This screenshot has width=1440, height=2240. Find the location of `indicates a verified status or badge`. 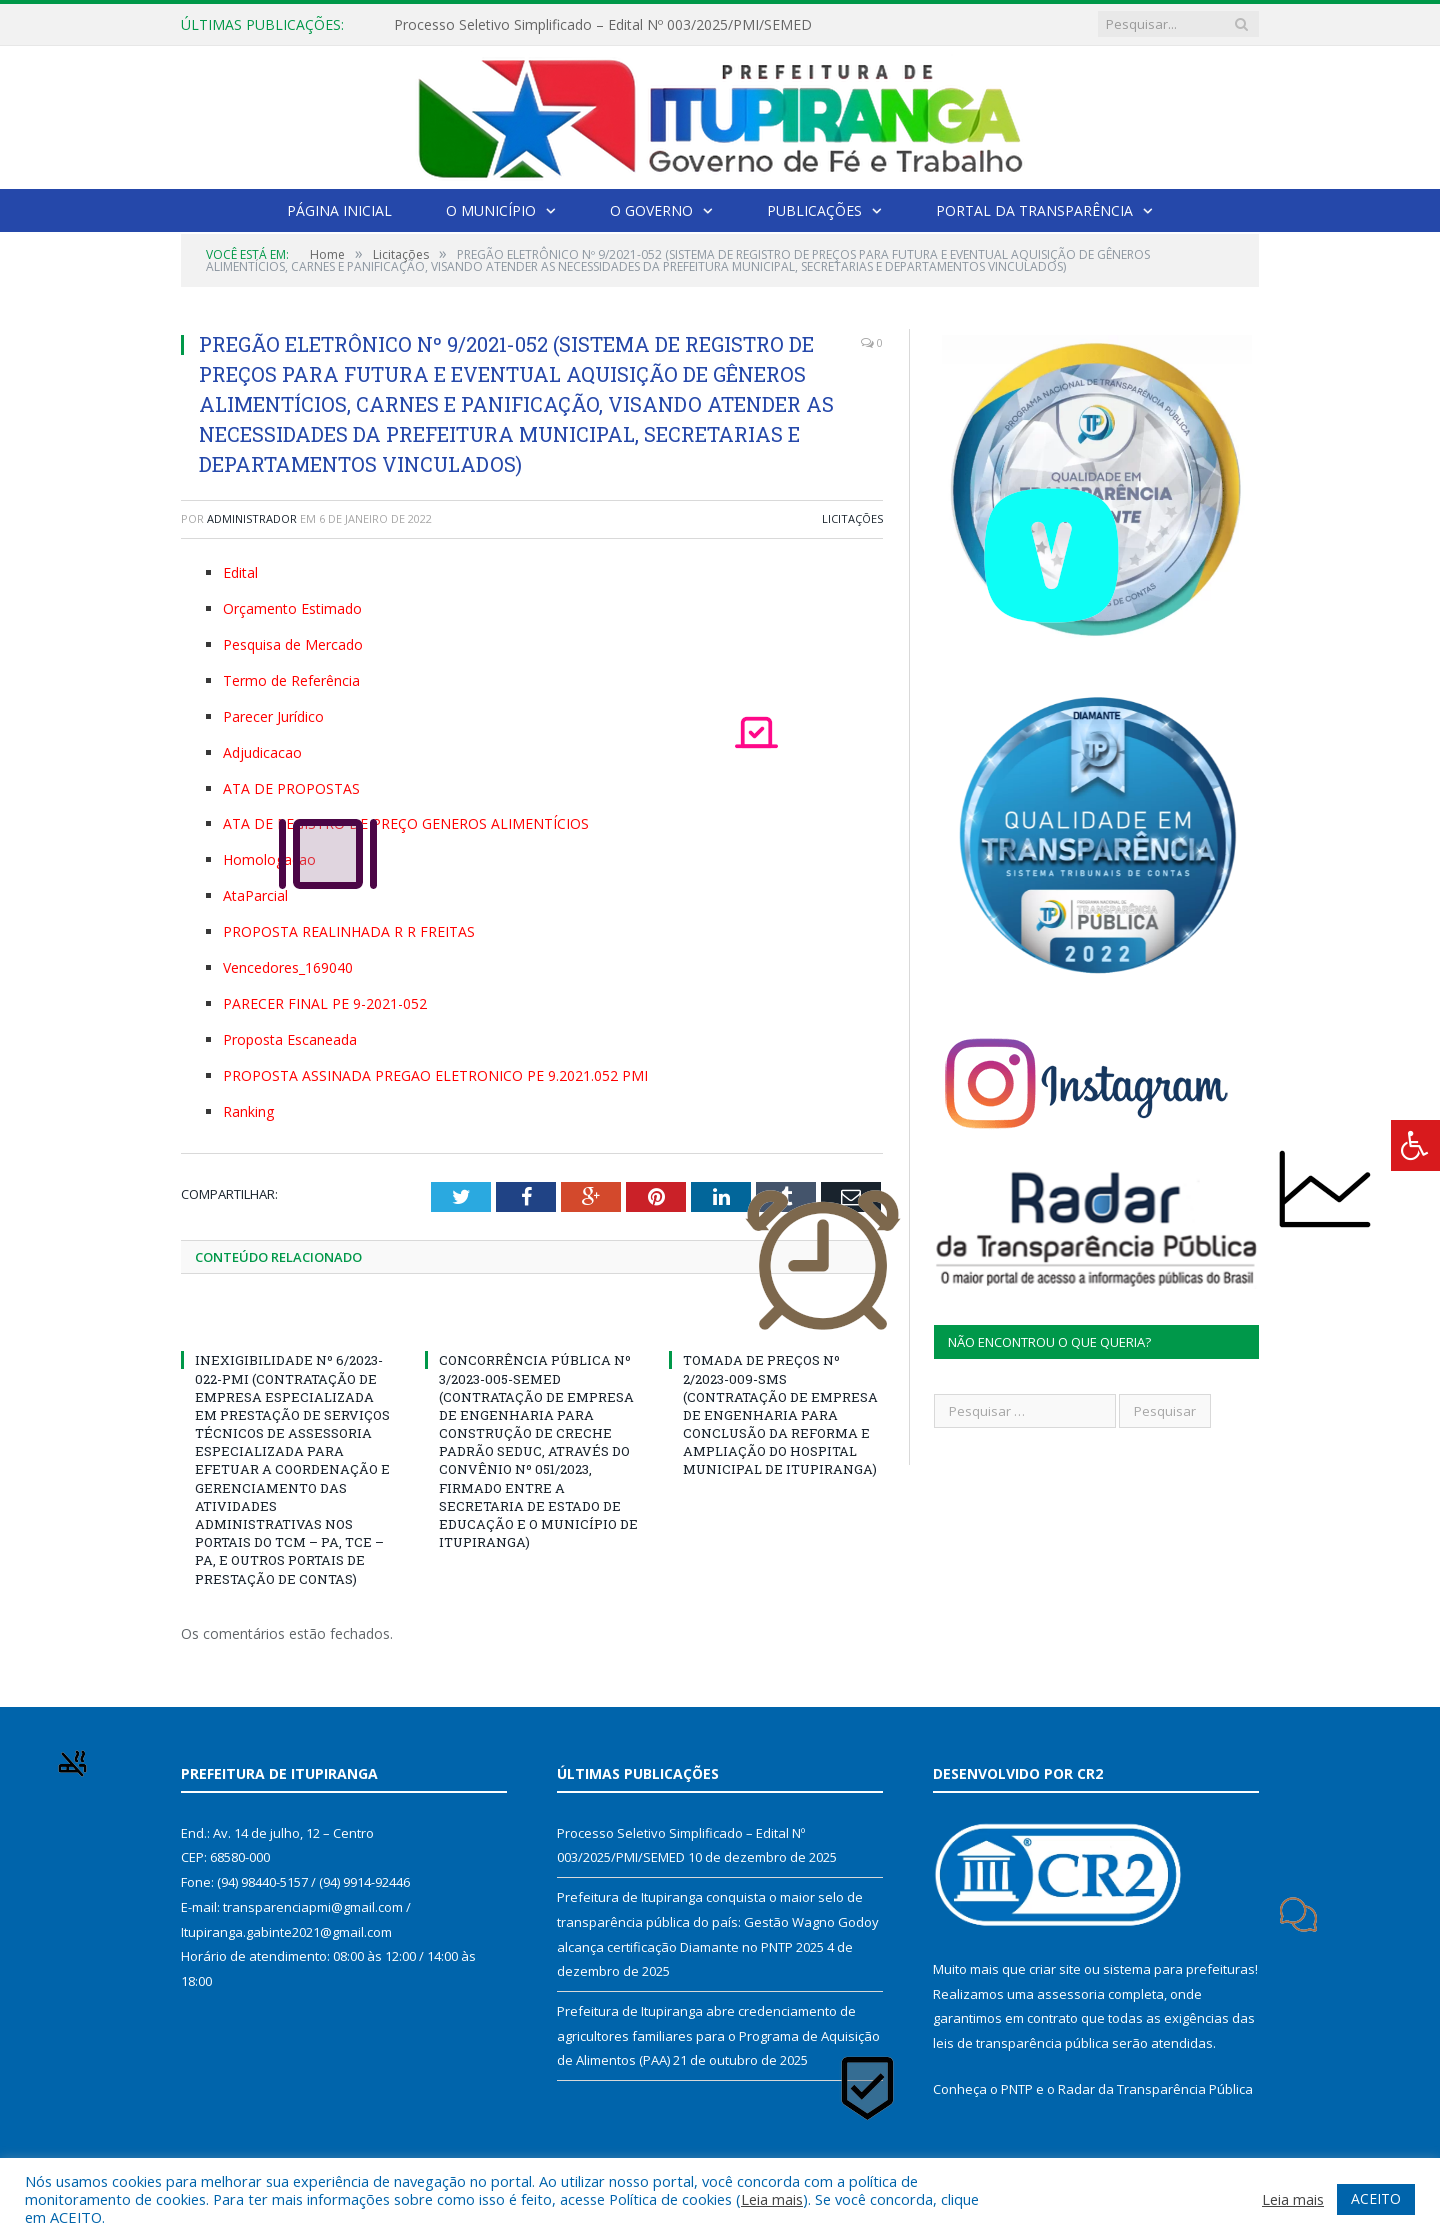

indicates a verified status or badge is located at coordinates (1051, 555).